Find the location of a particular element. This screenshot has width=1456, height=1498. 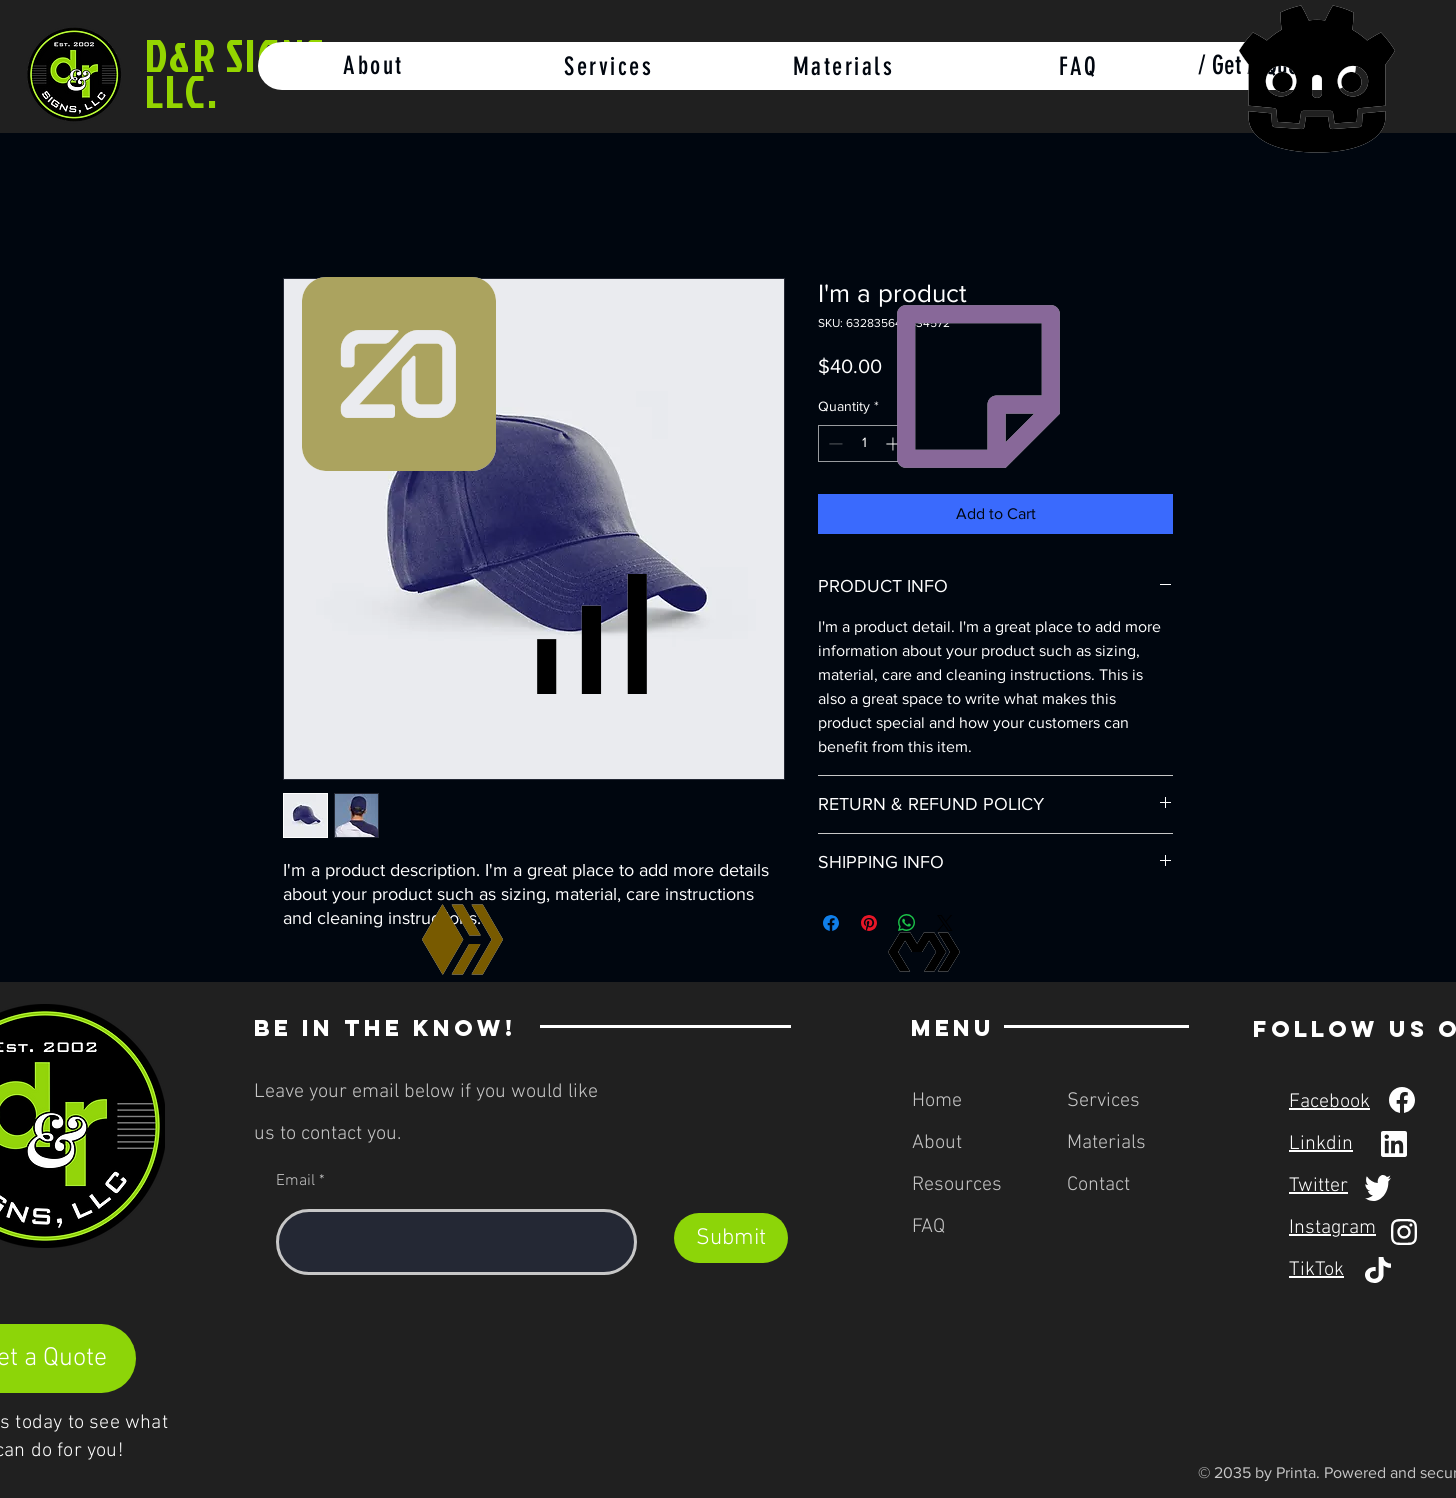

open godot engine application is located at coordinates (1317, 79).